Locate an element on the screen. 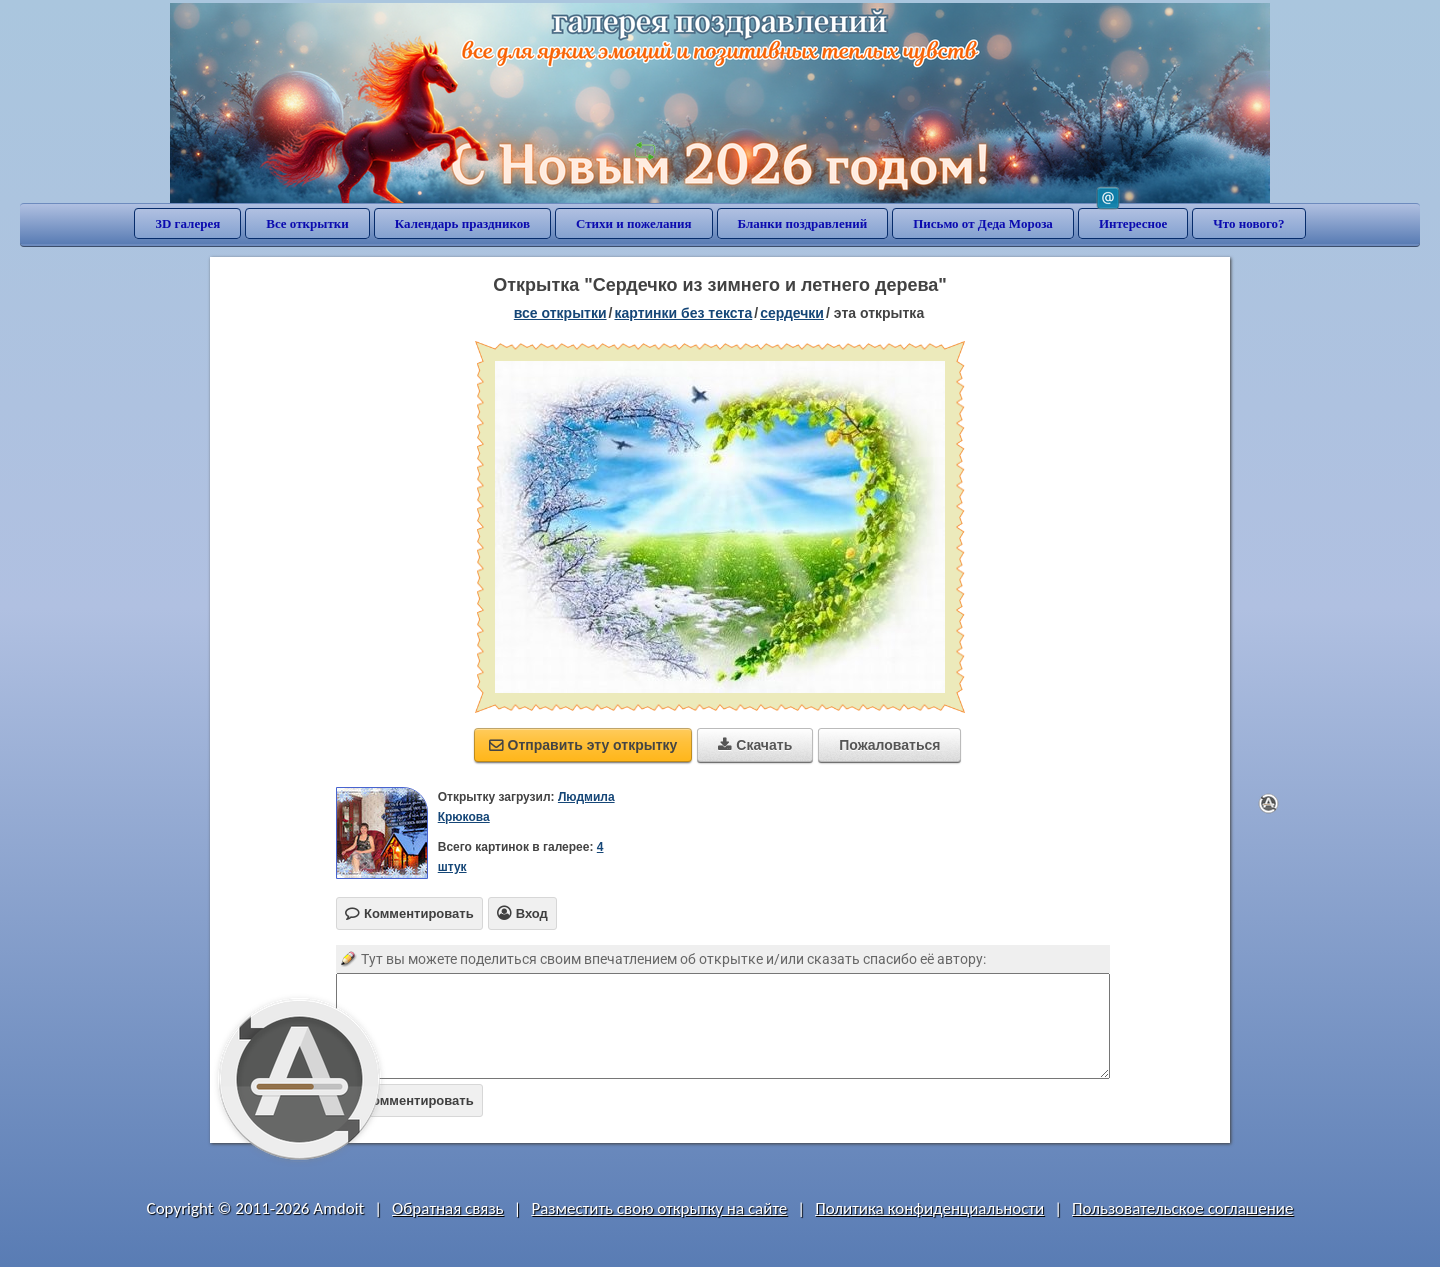 The width and height of the screenshot is (1440, 1267). sync or refresh email messages is located at coordinates (645, 151).